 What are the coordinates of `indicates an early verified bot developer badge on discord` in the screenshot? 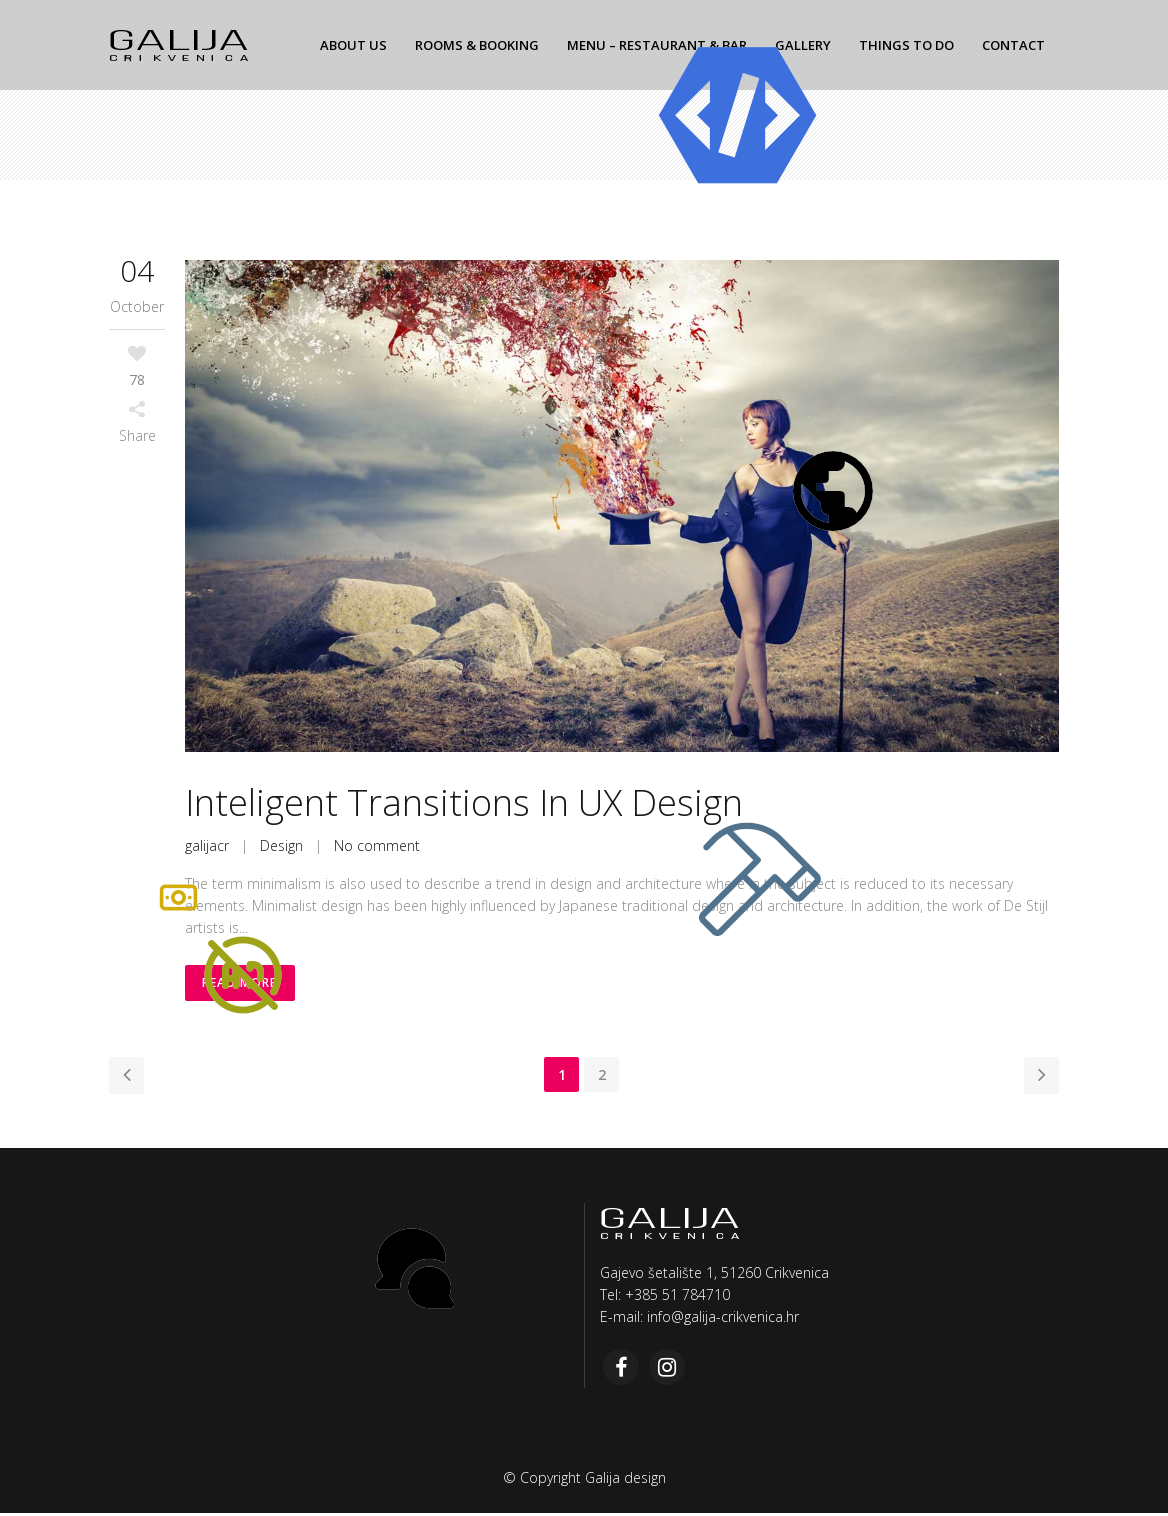 It's located at (738, 116).